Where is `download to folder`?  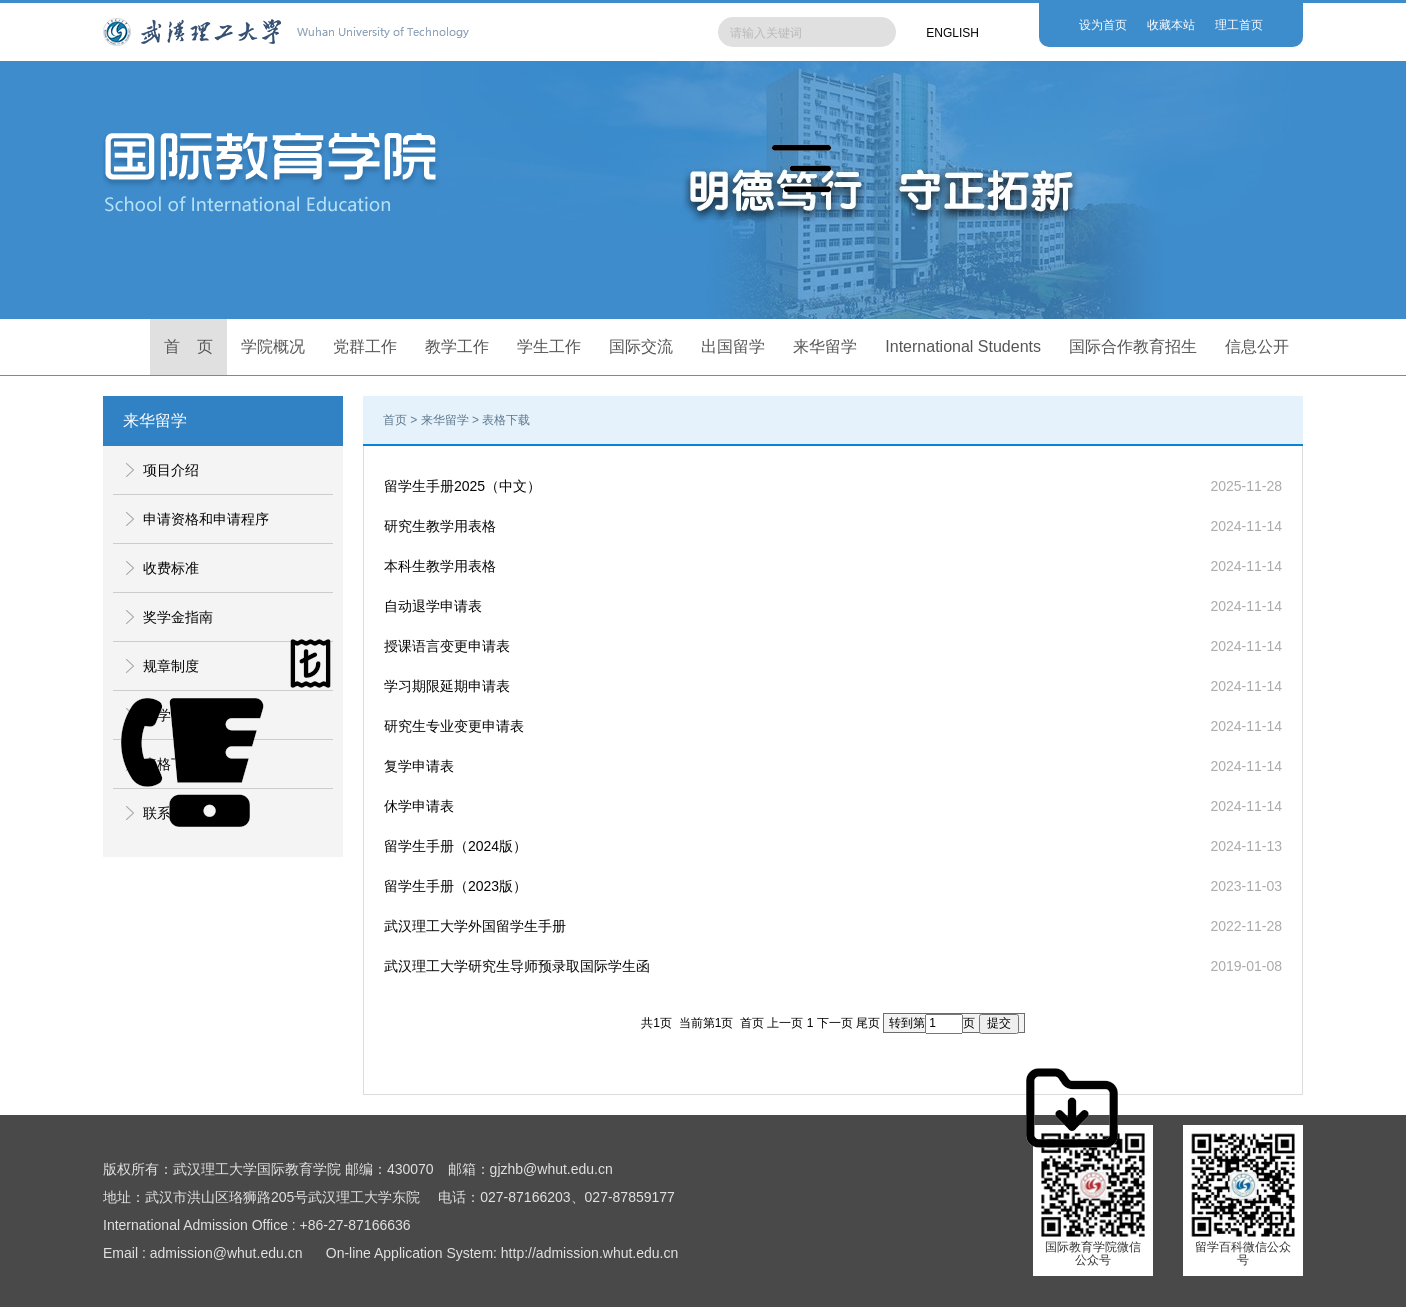
download to folder is located at coordinates (1072, 1110).